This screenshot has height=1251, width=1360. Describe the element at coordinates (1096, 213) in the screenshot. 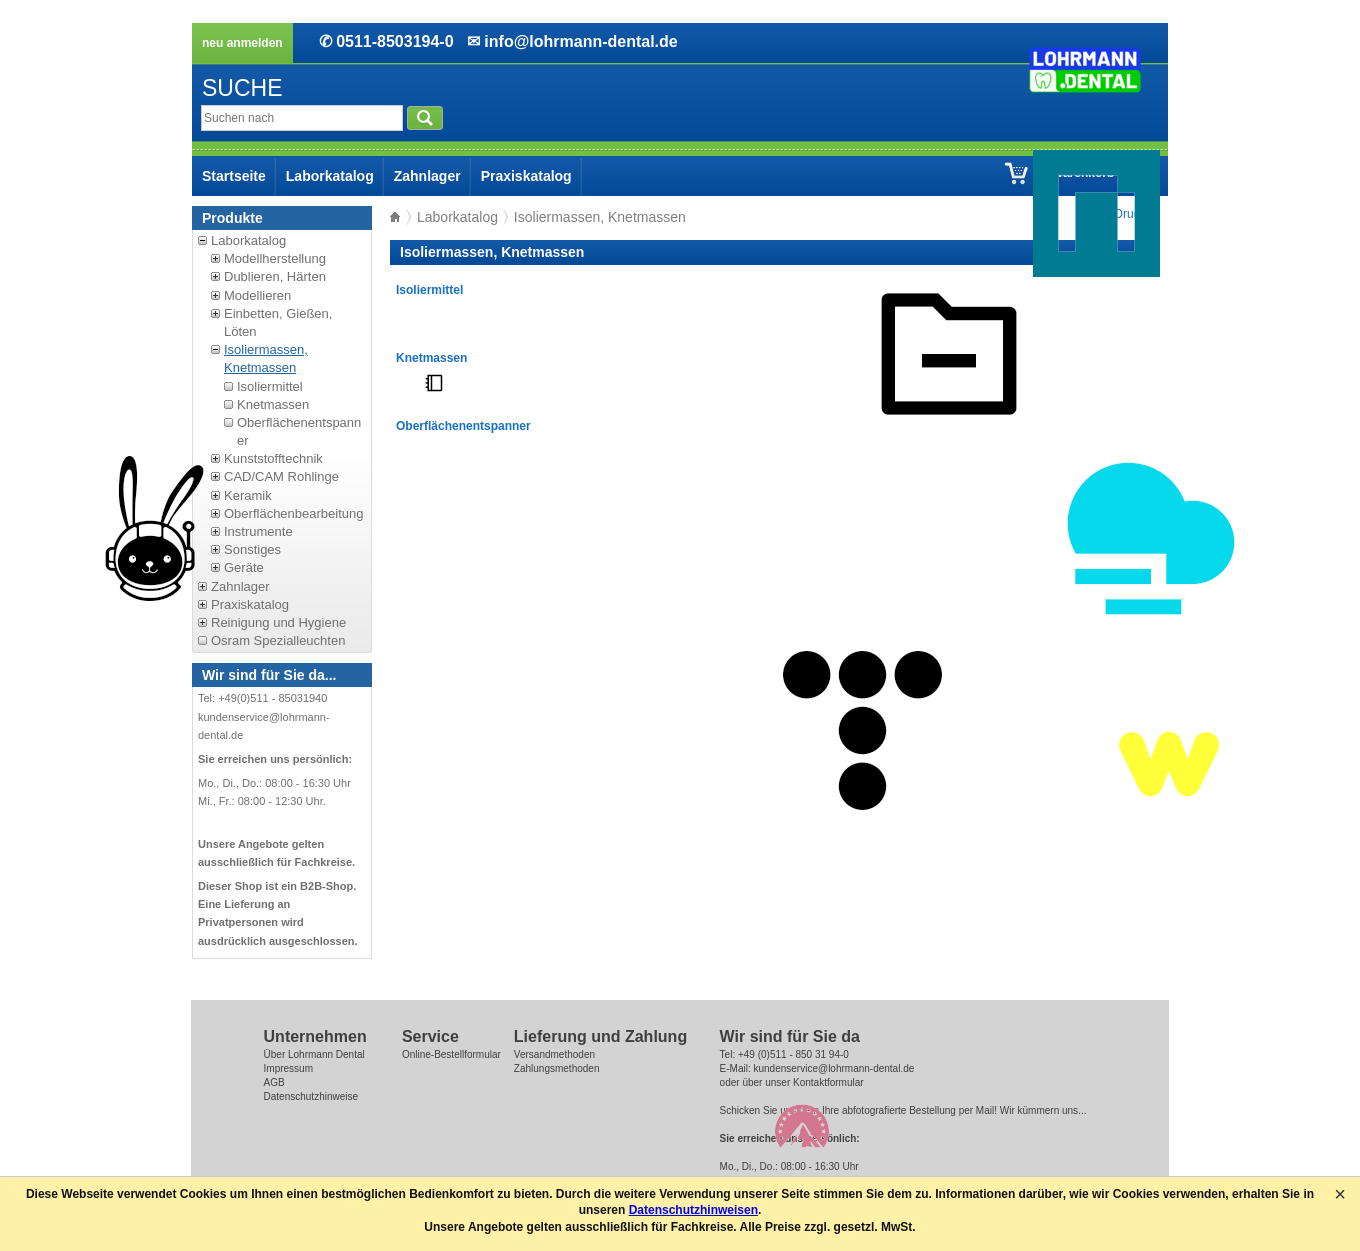

I see `visit NameMC website` at that location.